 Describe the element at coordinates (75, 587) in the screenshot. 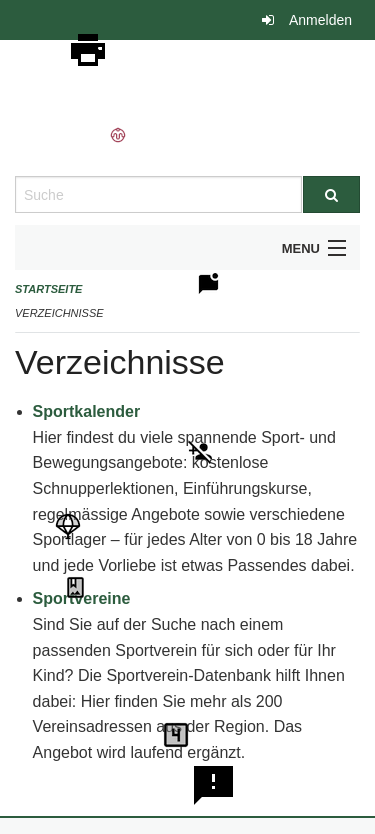

I see `access your photo album` at that location.